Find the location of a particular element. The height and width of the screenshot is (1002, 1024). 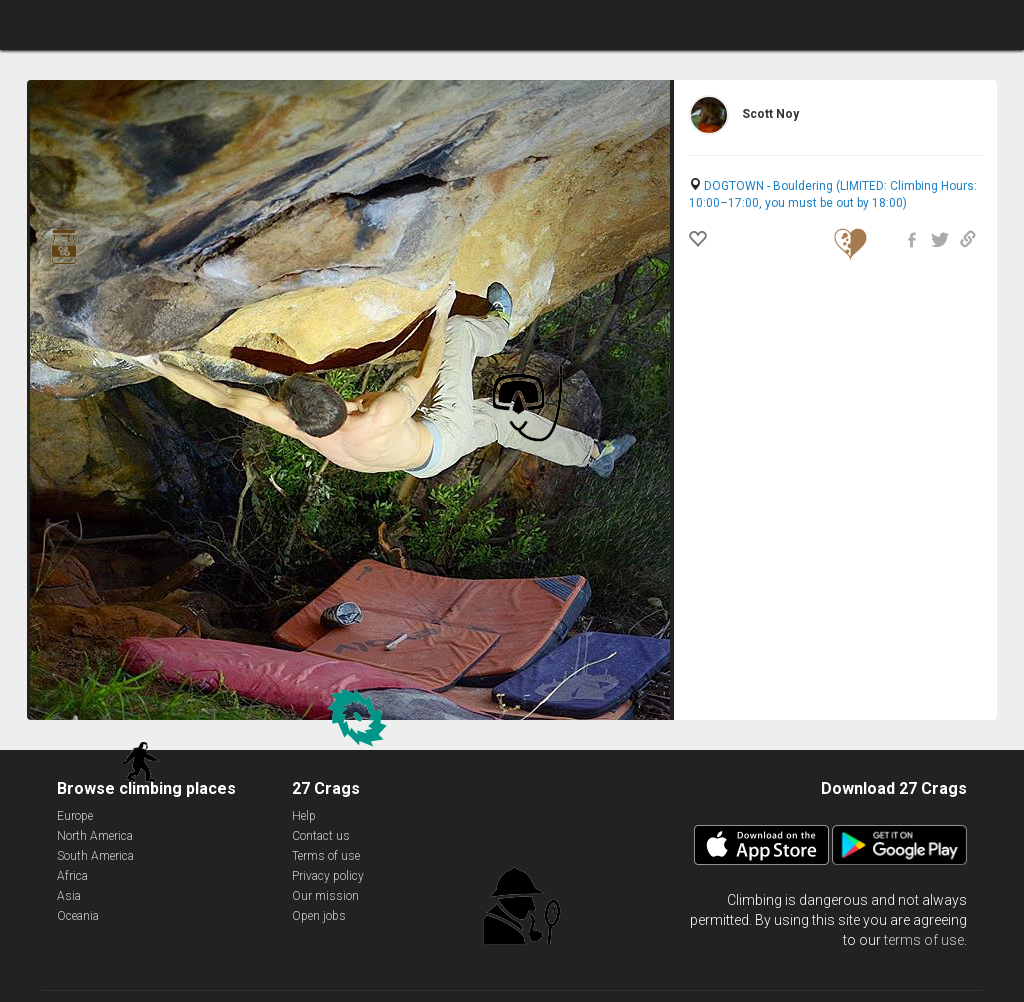

honey or jam item in a game inventory is located at coordinates (64, 247).